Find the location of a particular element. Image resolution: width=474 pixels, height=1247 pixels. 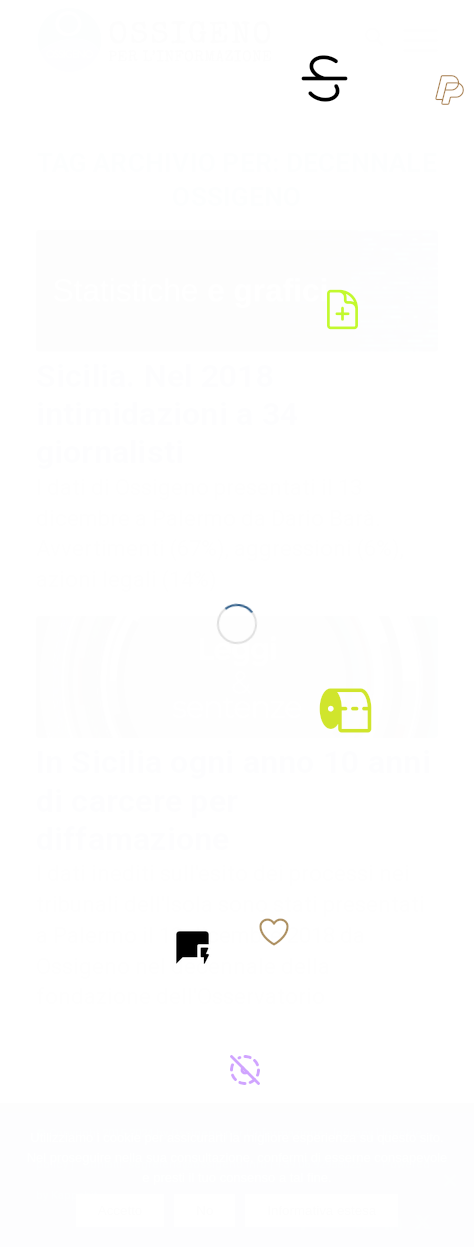

apply strikethrough formatting to selected text is located at coordinates (324, 78).